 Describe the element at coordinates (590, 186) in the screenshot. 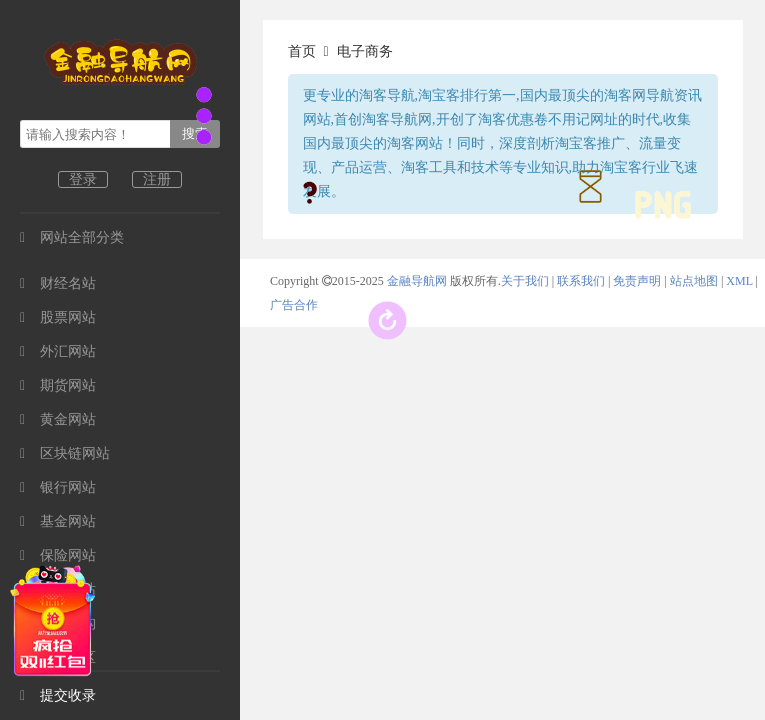

I see `indicates a timer or countdown in progress` at that location.